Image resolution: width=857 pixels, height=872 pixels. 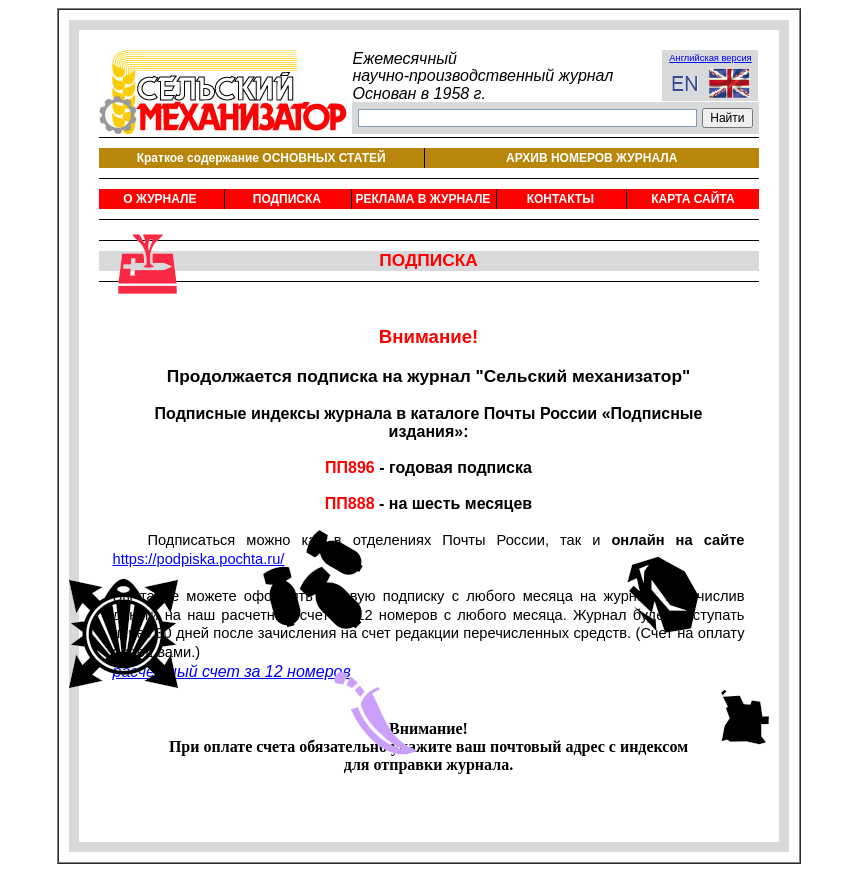 What do you see at coordinates (745, 717) in the screenshot?
I see `select Angola as your country or region` at bounding box center [745, 717].